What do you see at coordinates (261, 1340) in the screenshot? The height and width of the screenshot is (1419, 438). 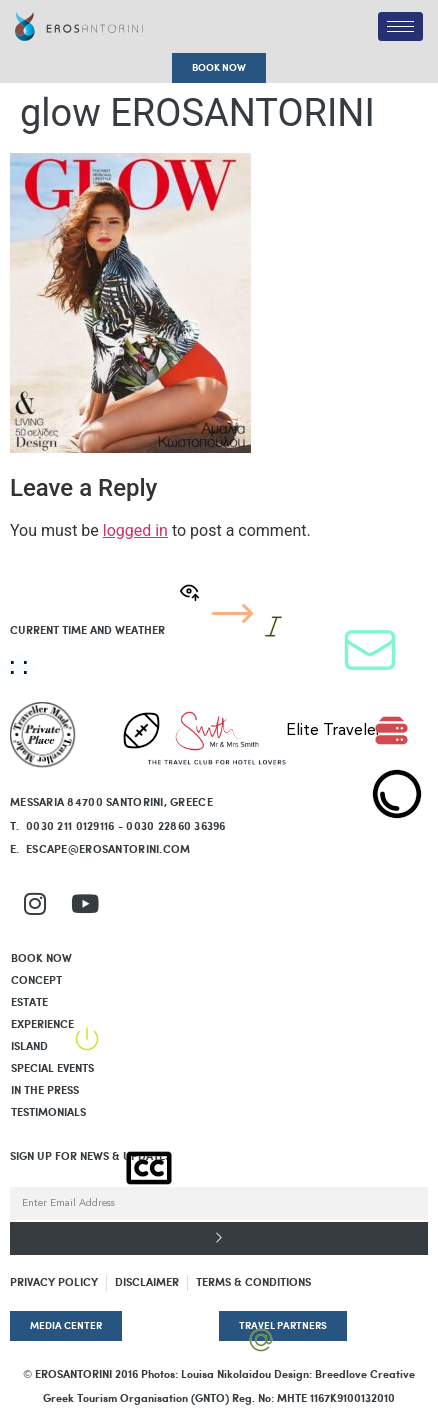 I see `mention a user or tag someone` at bounding box center [261, 1340].